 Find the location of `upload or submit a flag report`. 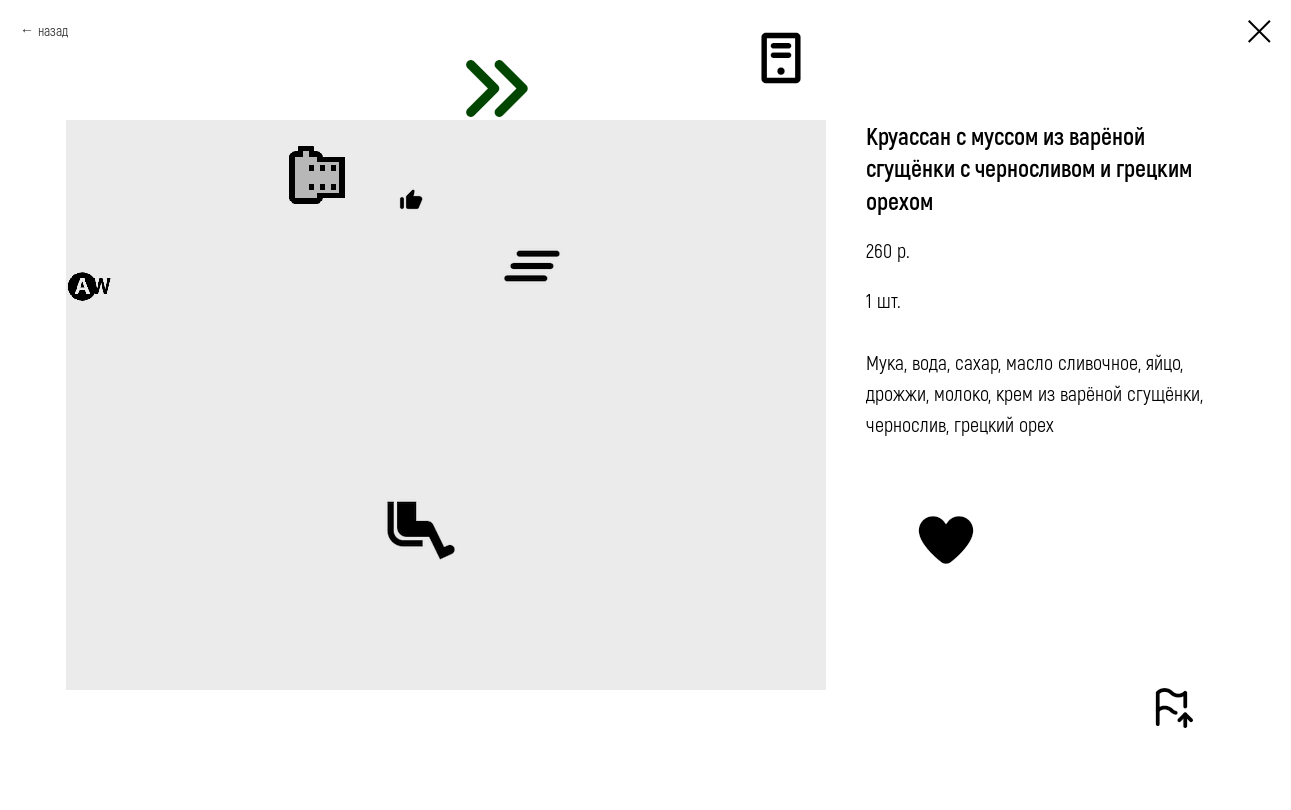

upload or submit a flag report is located at coordinates (1171, 706).